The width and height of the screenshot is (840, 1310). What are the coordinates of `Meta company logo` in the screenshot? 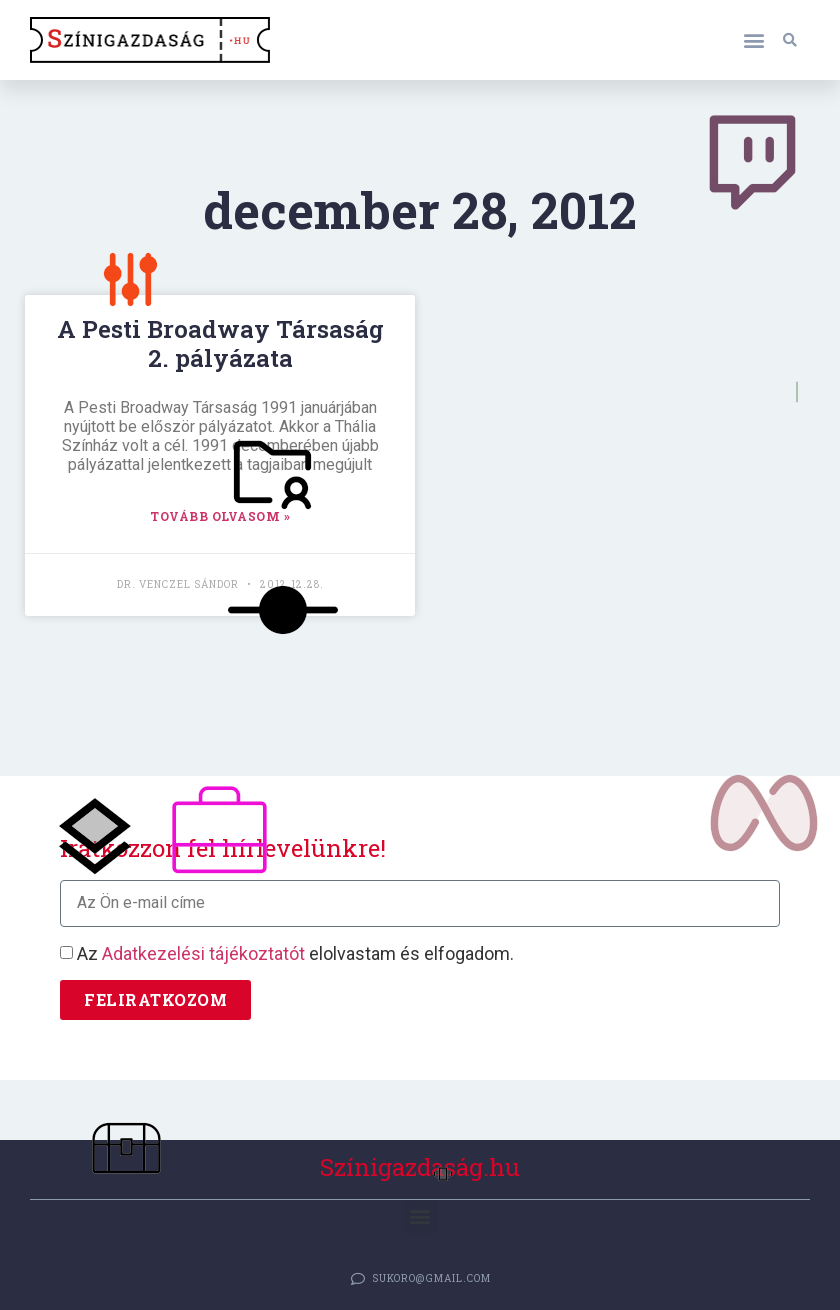 It's located at (764, 813).